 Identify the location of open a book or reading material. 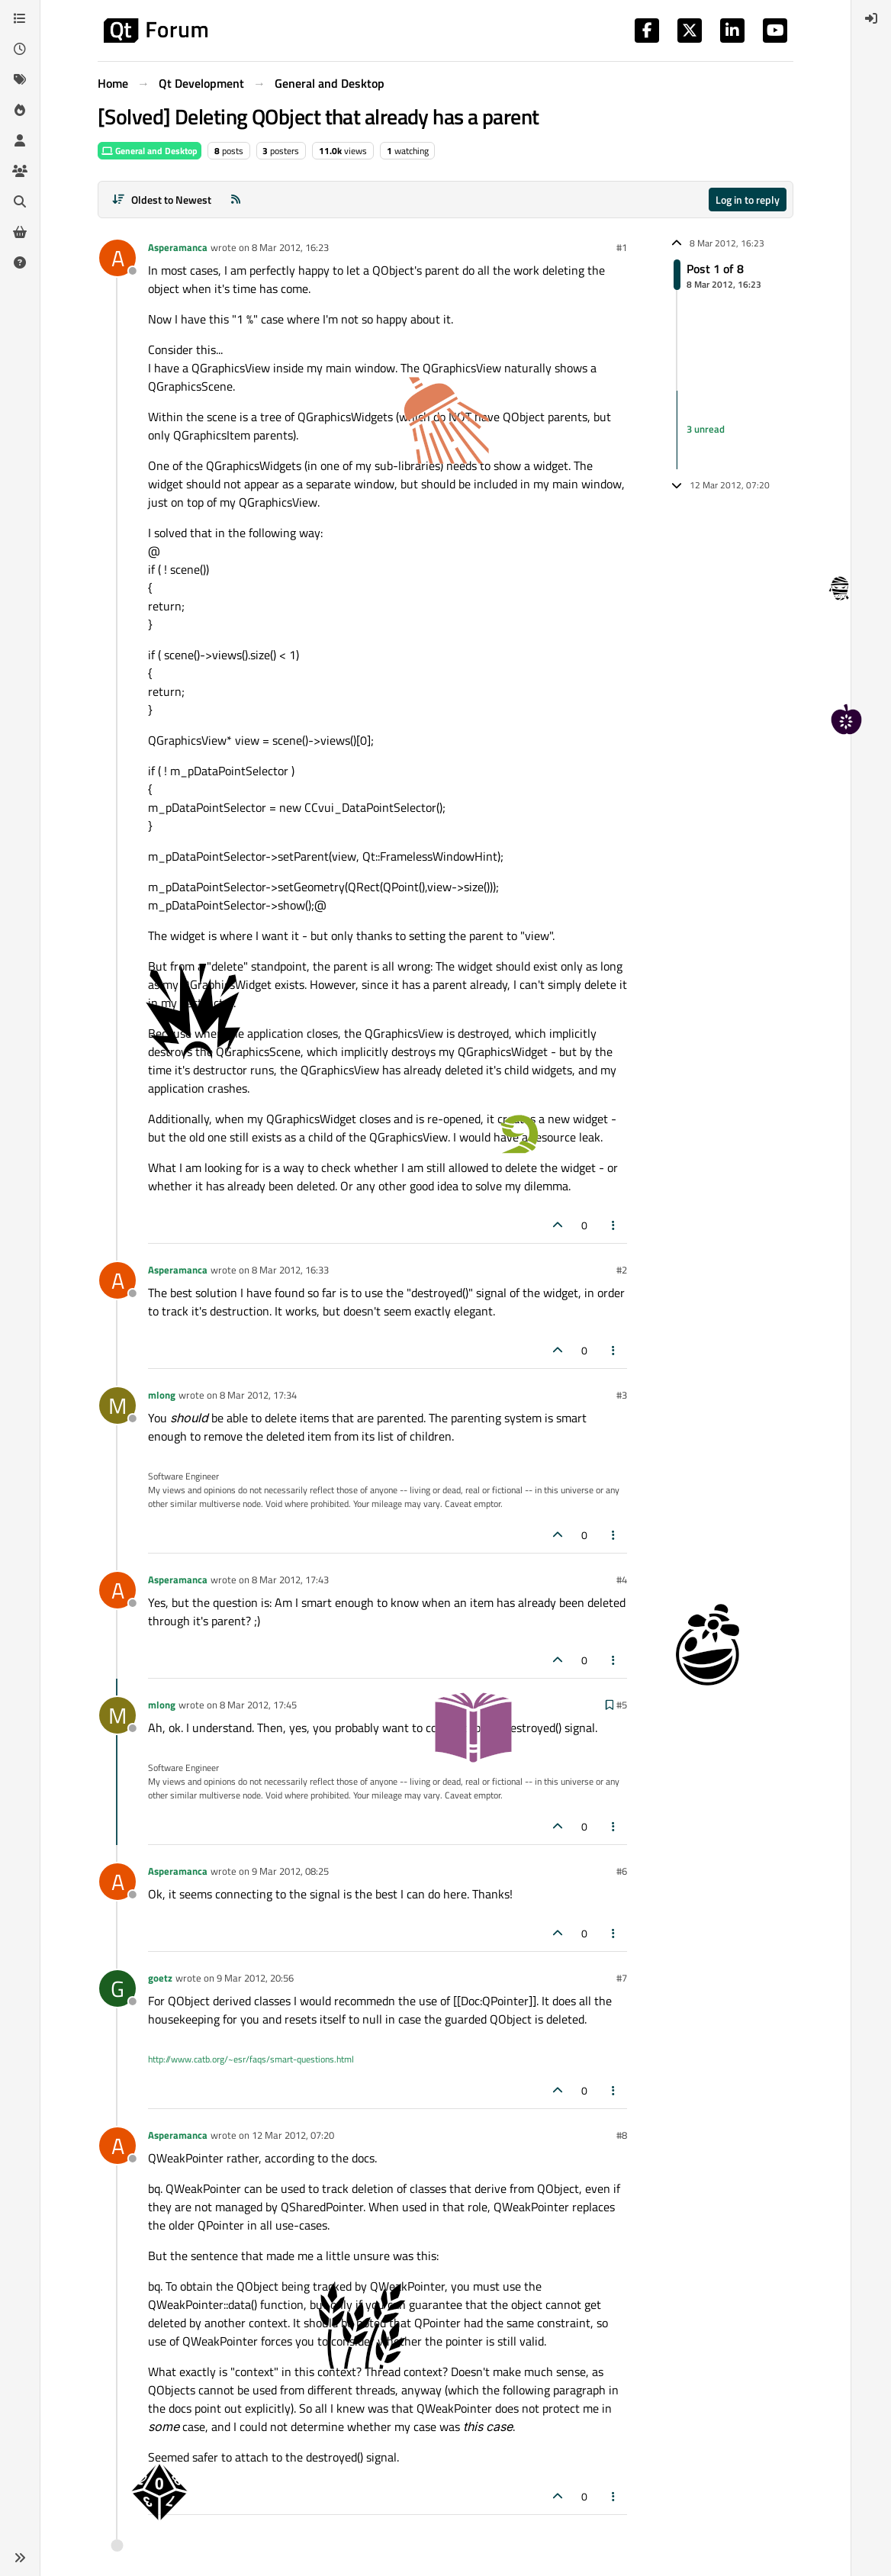
(473, 1729).